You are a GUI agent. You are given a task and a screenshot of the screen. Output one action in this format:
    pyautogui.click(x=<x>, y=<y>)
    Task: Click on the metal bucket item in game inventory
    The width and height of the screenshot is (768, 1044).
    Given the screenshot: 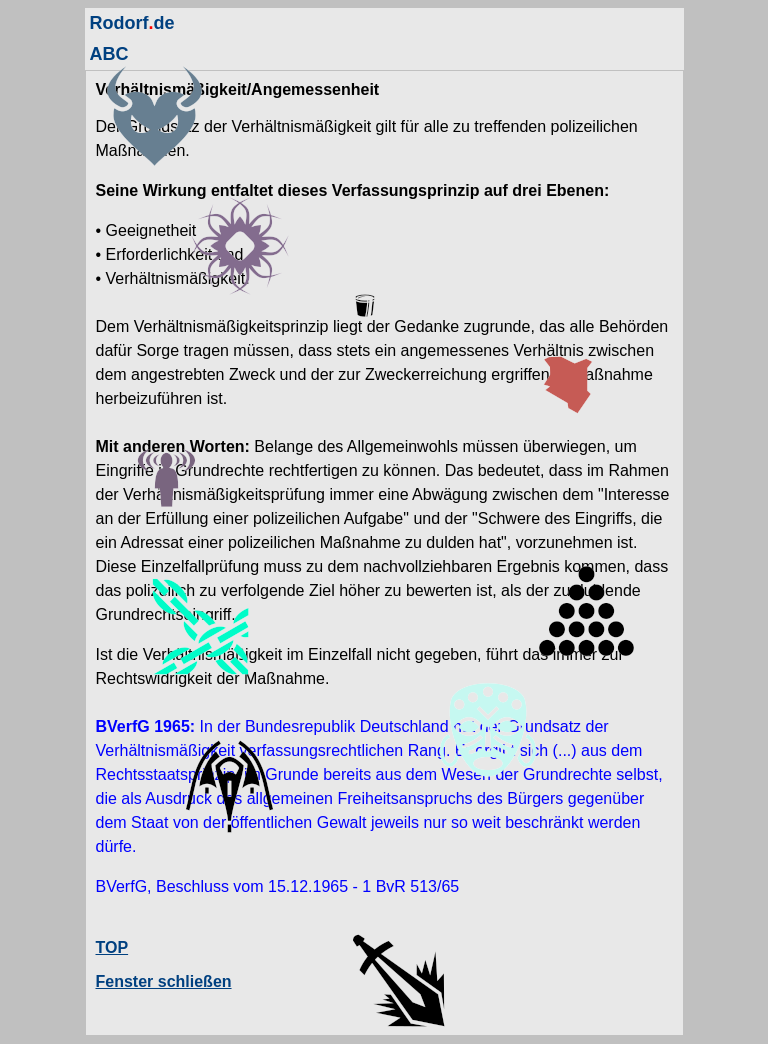 What is the action you would take?
    pyautogui.click(x=365, y=302)
    